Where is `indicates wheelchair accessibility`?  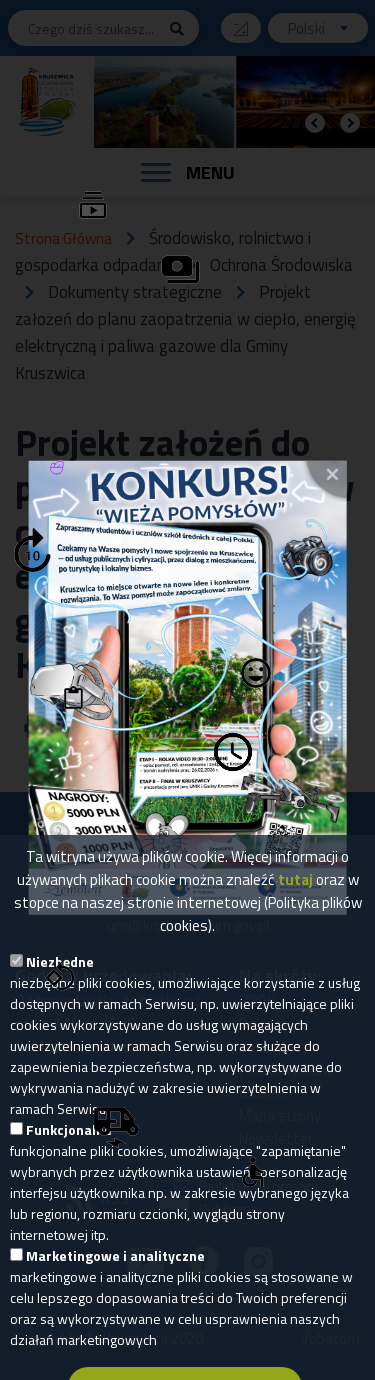
indicates wheelchair accessibility is located at coordinates (253, 1172).